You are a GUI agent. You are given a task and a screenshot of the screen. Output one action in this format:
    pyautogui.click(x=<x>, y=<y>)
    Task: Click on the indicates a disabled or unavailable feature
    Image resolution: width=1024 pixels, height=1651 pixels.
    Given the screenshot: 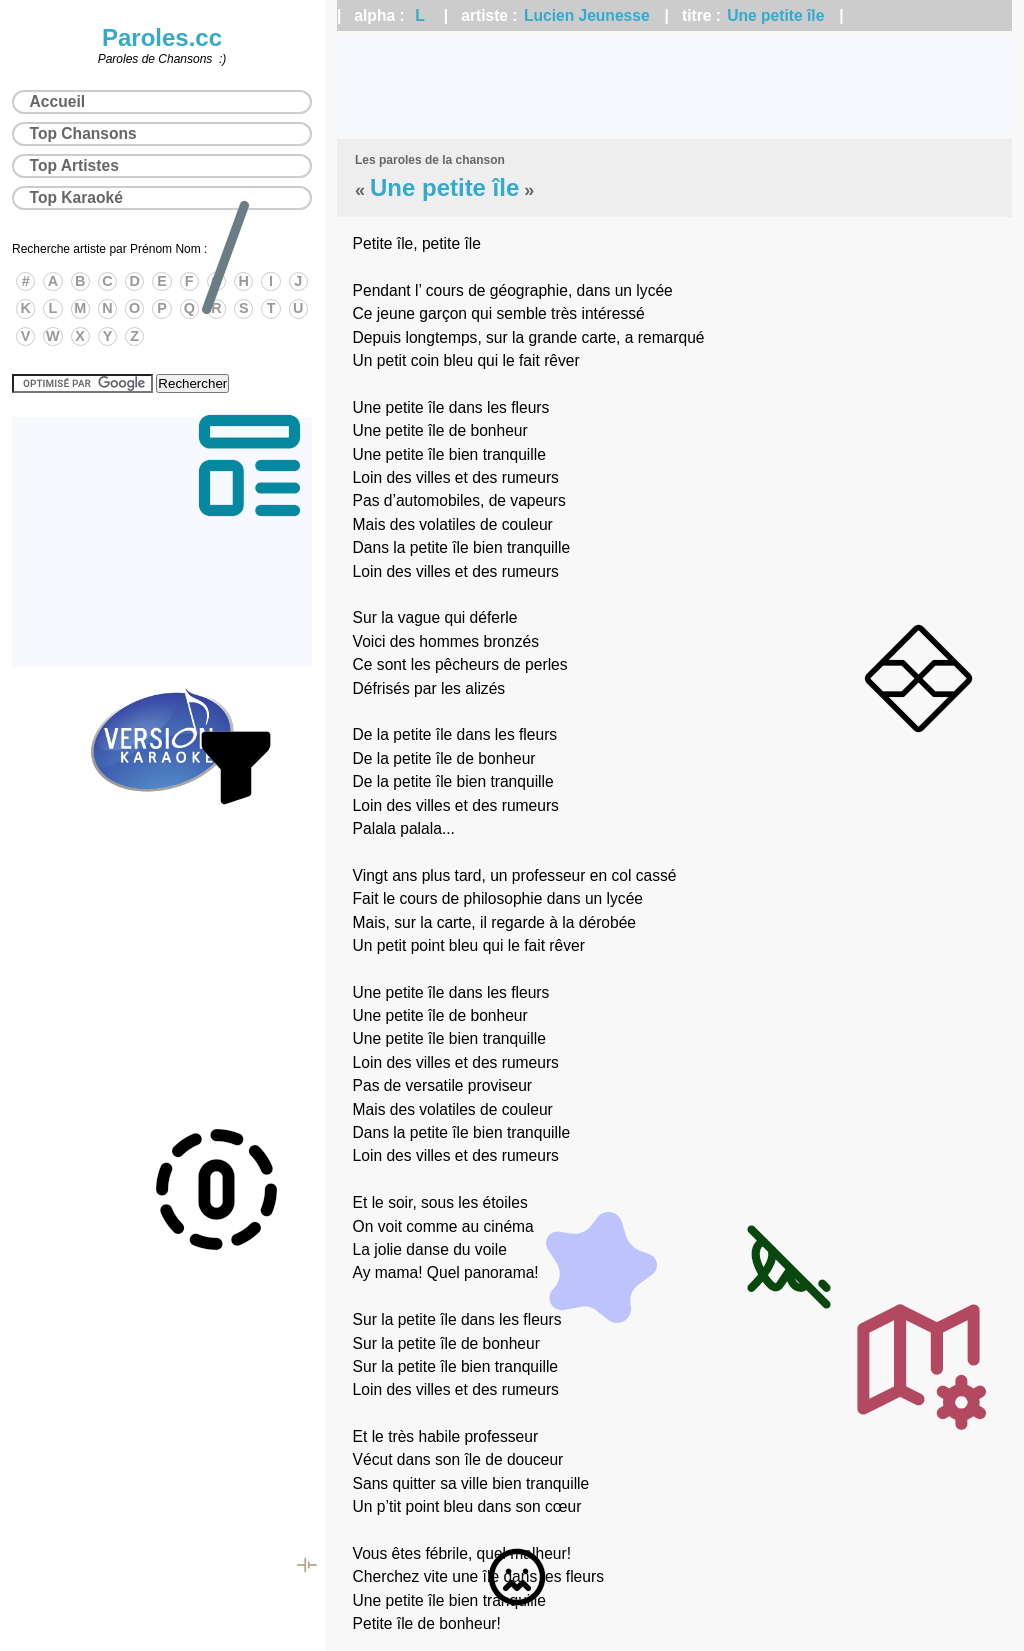 What is the action you would take?
    pyautogui.click(x=225, y=257)
    